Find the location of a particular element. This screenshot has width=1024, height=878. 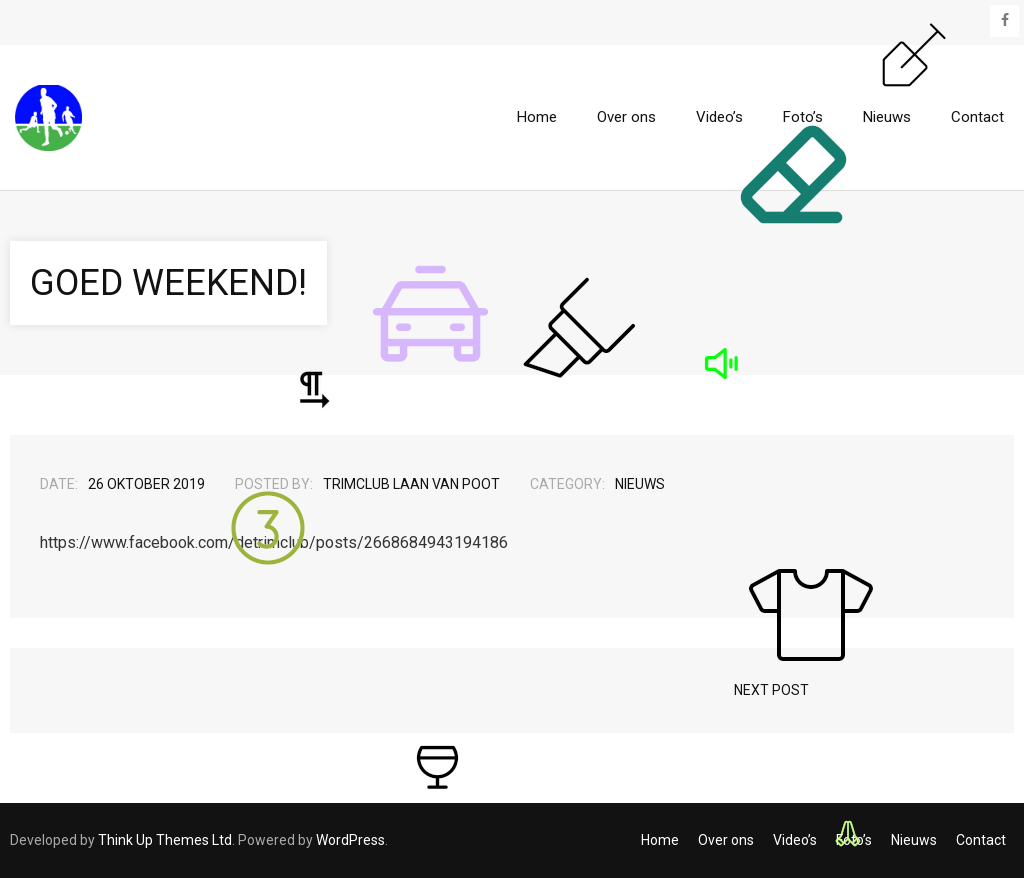

erase or clear content is located at coordinates (793, 174).